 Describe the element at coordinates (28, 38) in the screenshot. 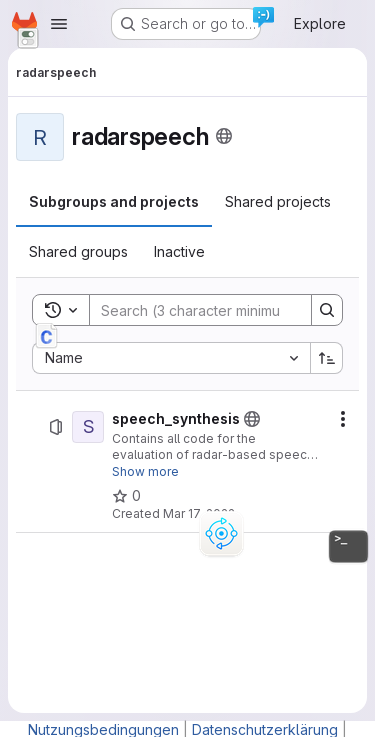

I see `open desktop preferences or settings` at that location.